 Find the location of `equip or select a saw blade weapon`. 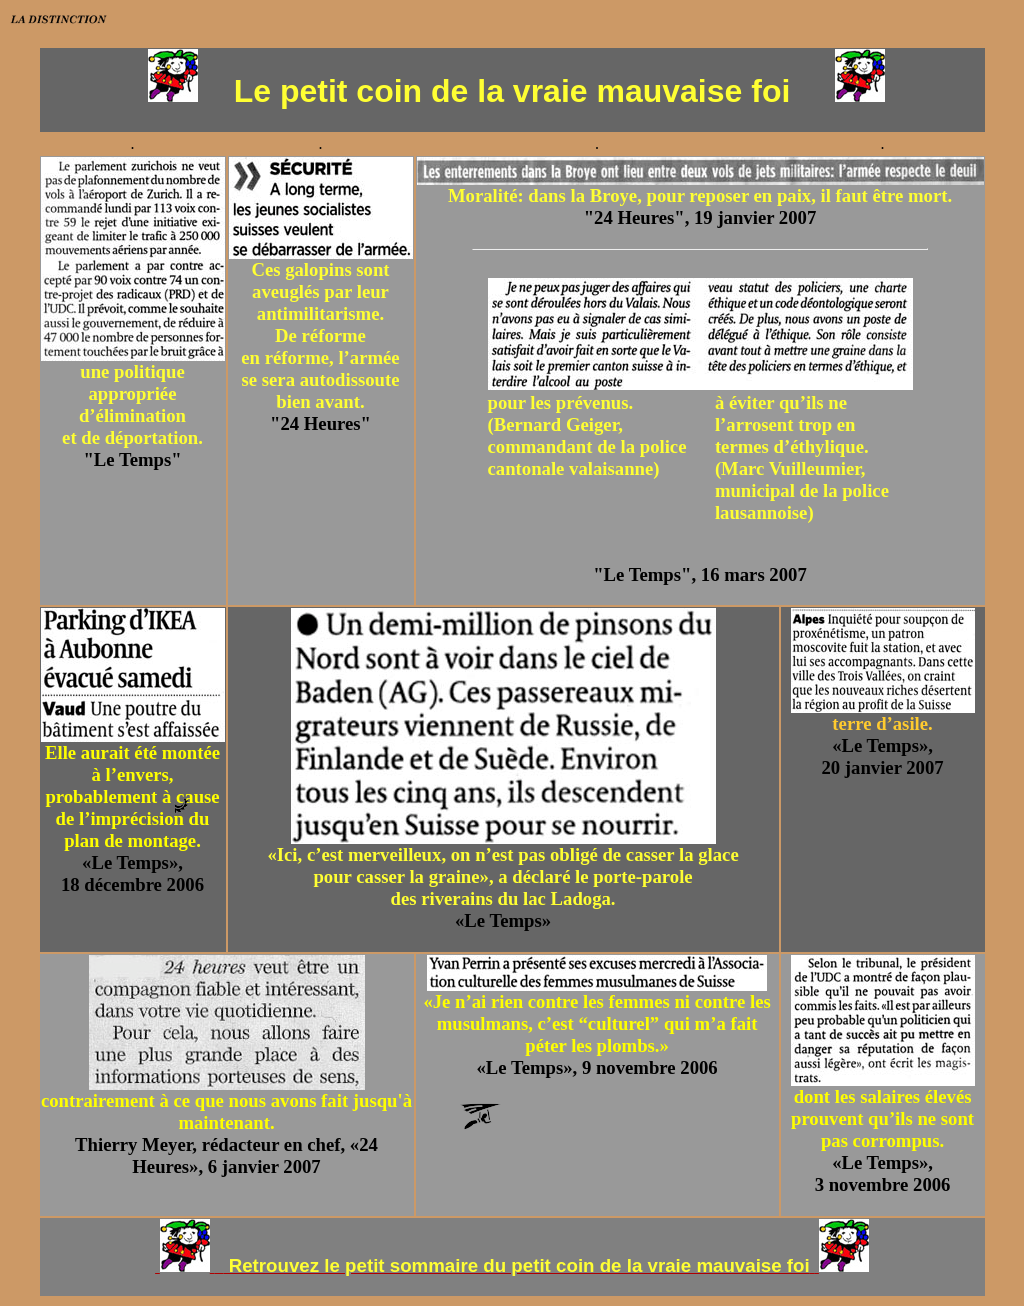

equip or select a saw blade weapon is located at coordinates (182, 806).